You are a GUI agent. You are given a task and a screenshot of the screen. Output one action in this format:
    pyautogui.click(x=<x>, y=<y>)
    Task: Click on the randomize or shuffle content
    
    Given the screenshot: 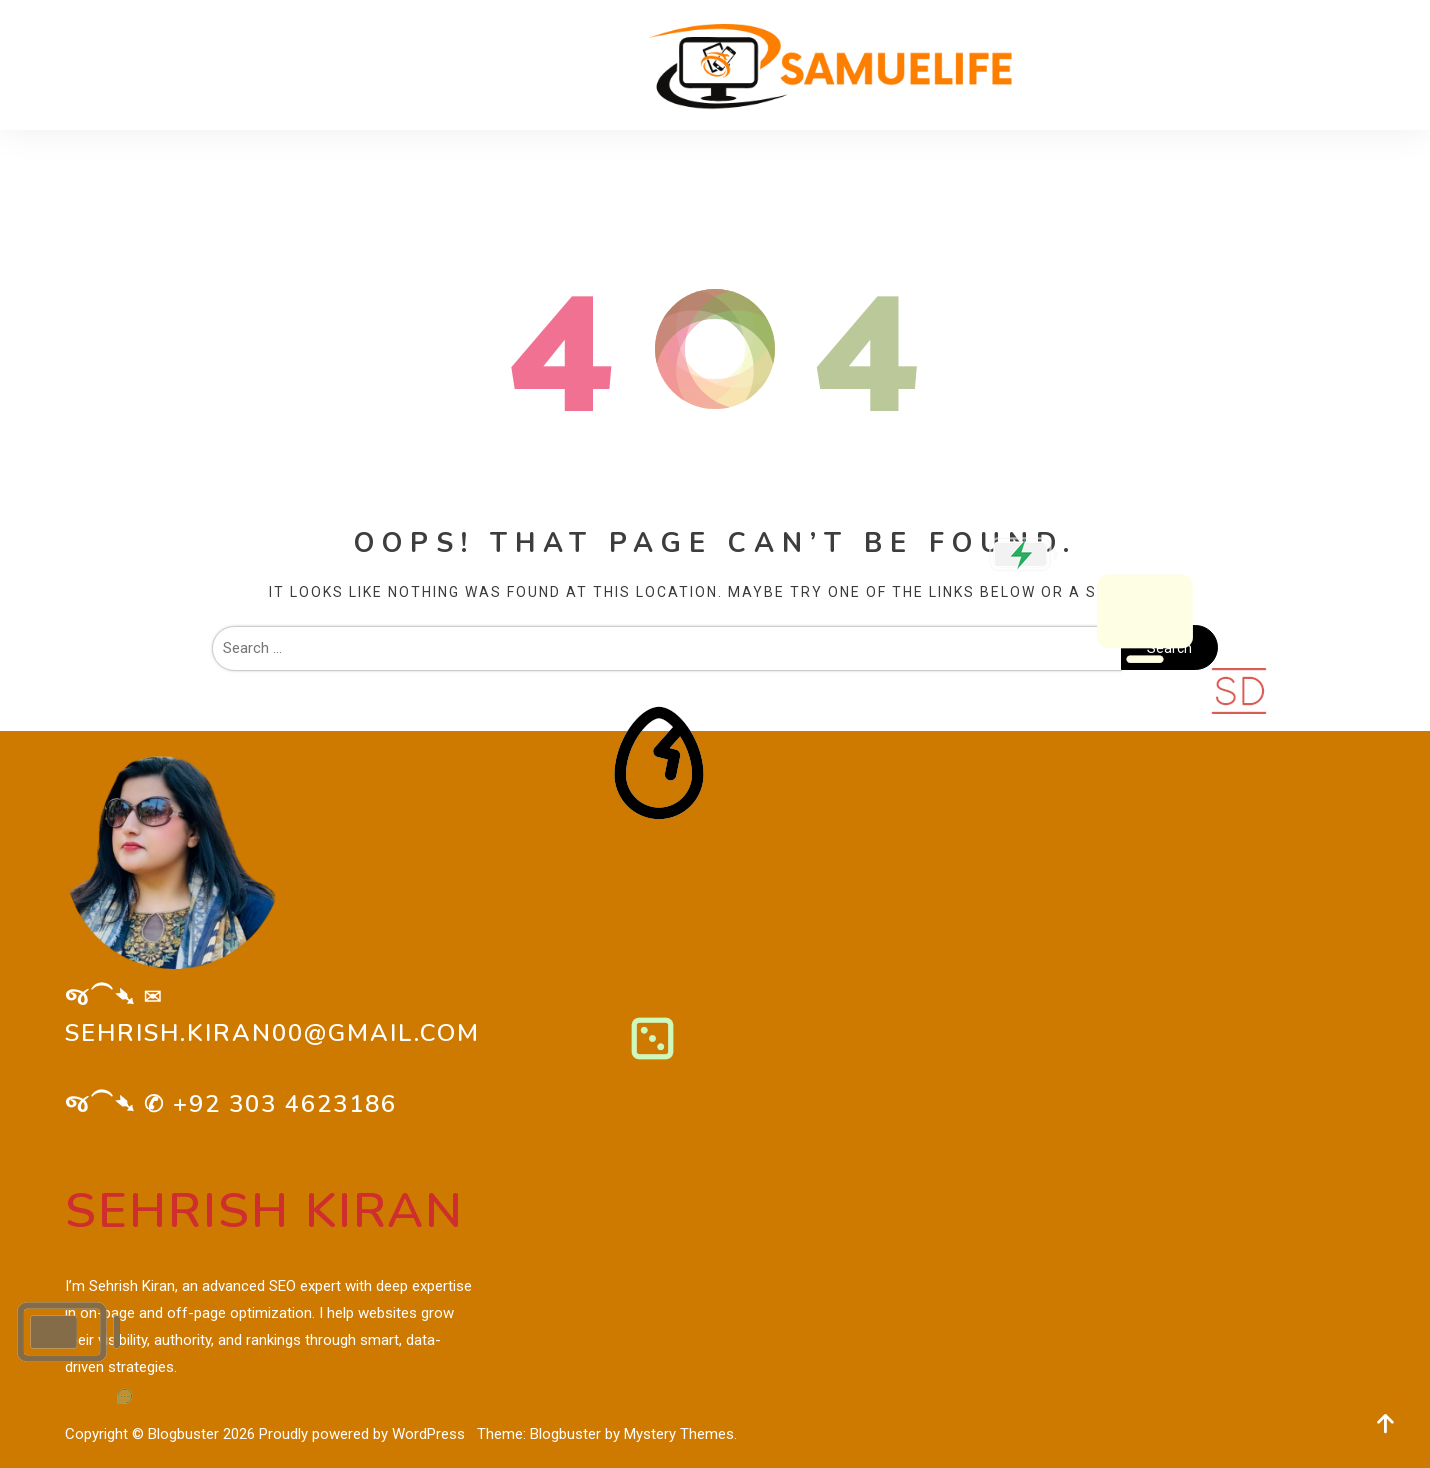 What is the action you would take?
    pyautogui.click(x=652, y=1038)
    